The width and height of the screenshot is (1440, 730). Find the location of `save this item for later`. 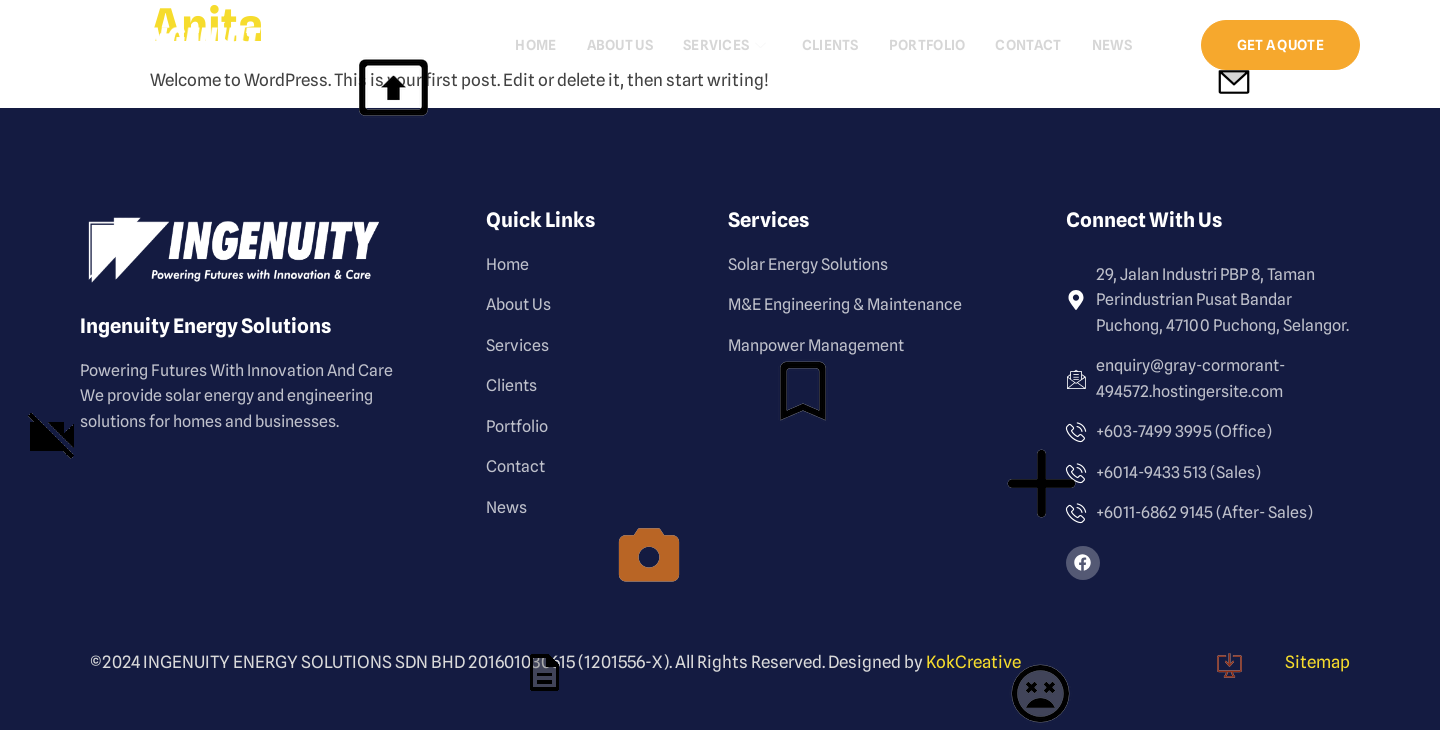

save this item for later is located at coordinates (803, 391).